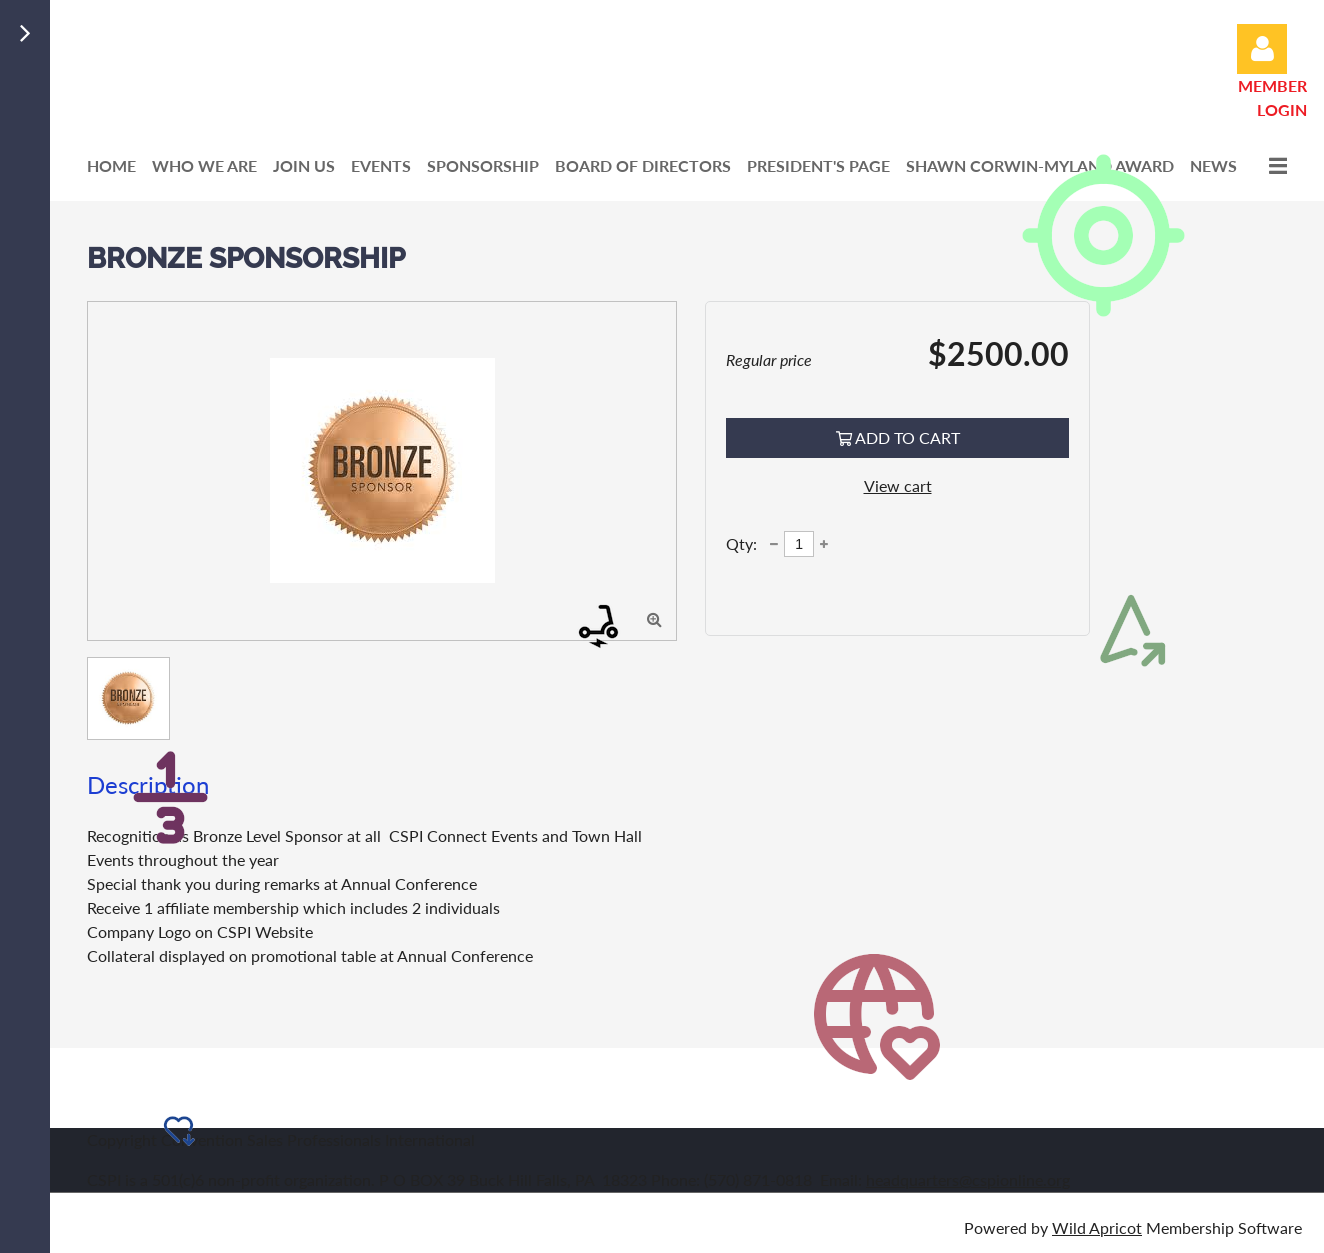  I want to click on share your current location, so click(1131, 629).